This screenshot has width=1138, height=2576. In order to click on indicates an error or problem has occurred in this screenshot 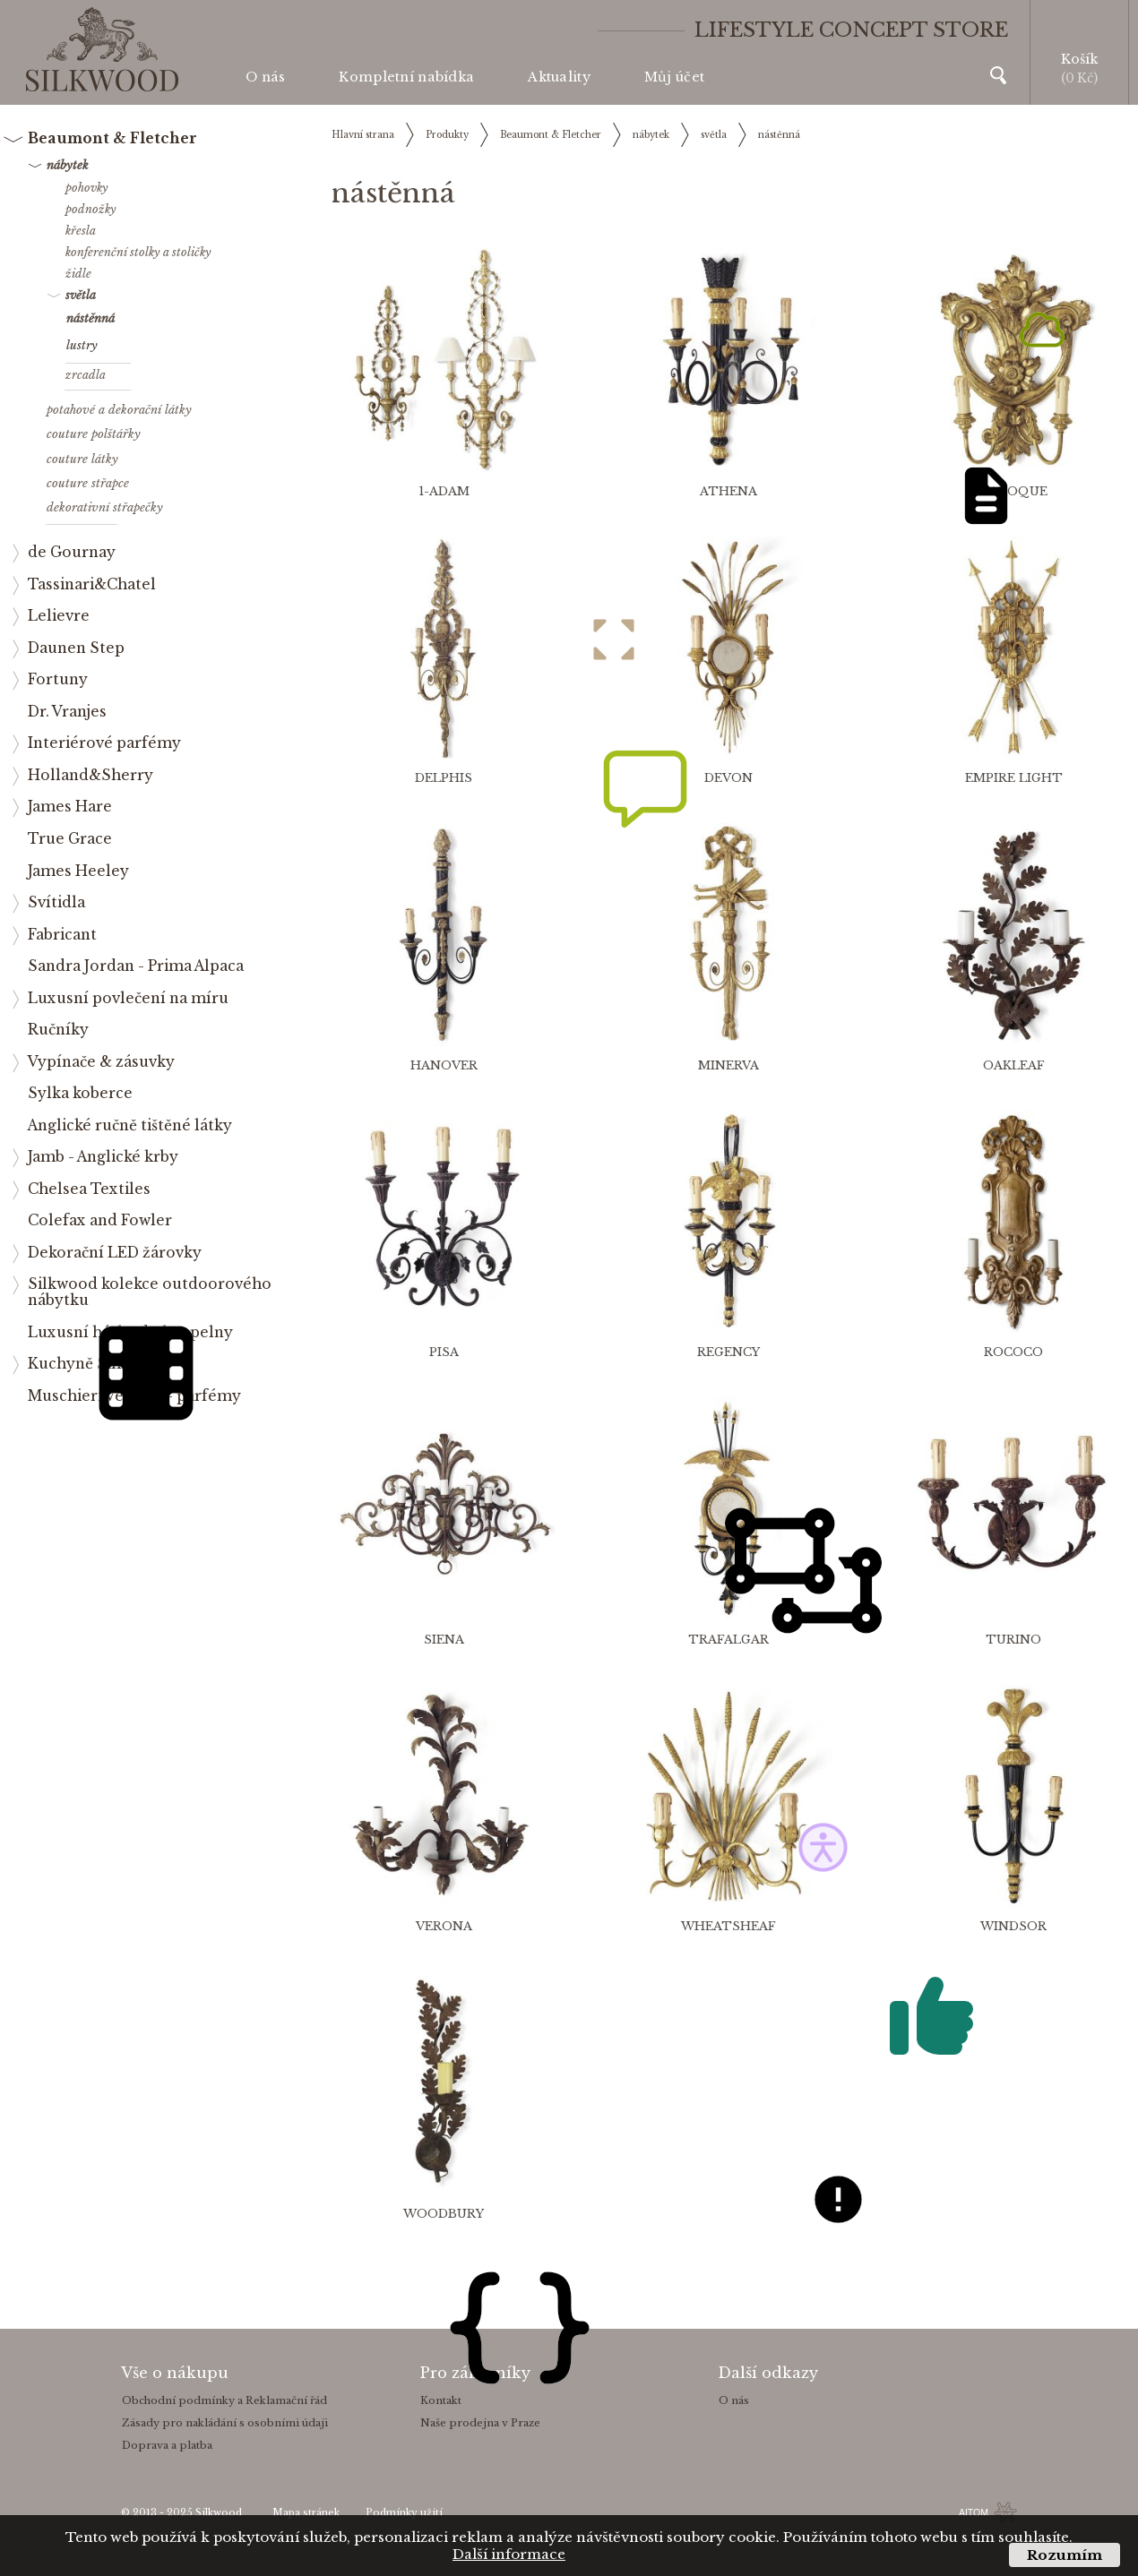, I will do `click(838, 2199)`.